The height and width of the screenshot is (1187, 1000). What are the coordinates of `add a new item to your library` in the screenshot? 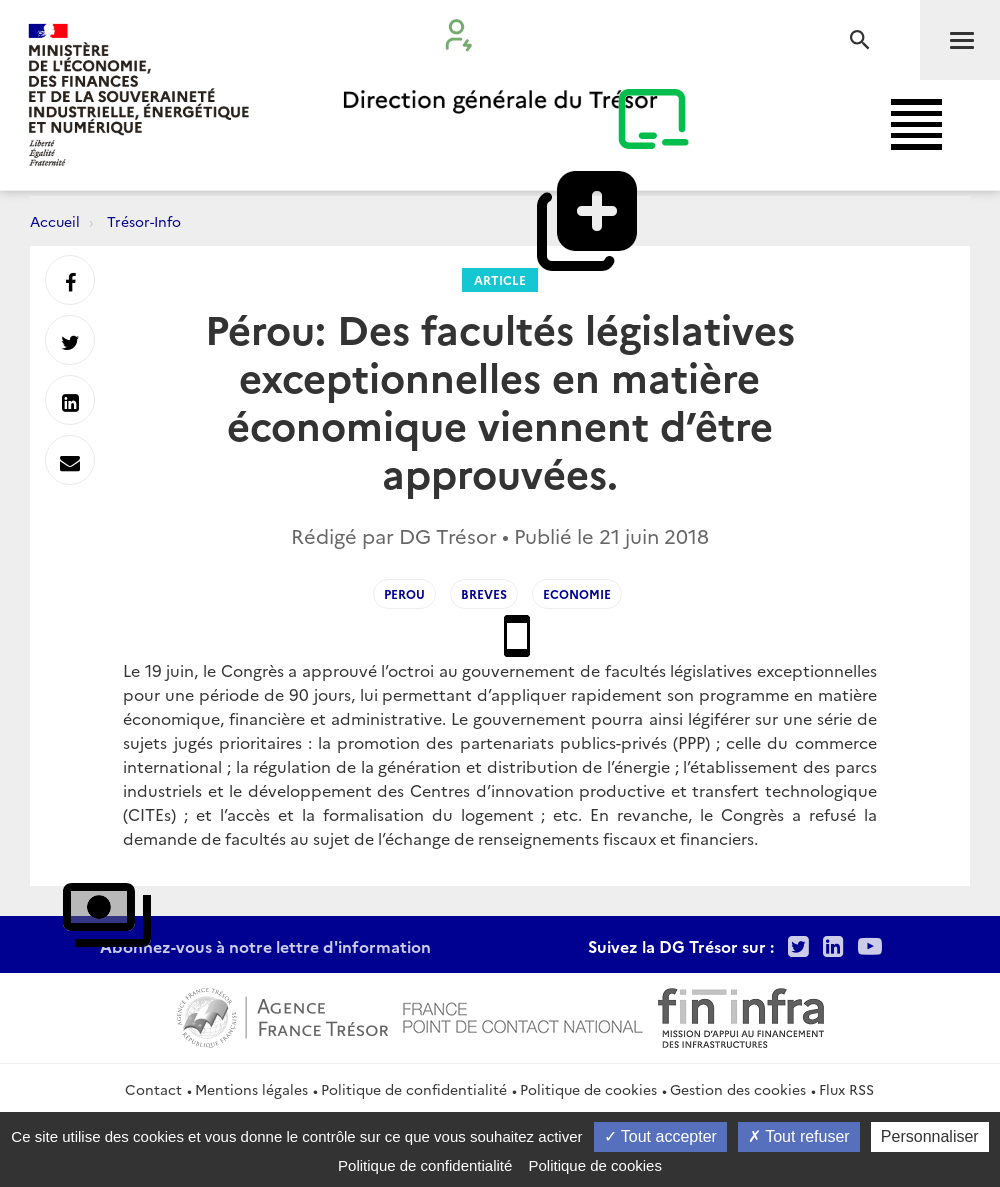 It's located at (587, 221).